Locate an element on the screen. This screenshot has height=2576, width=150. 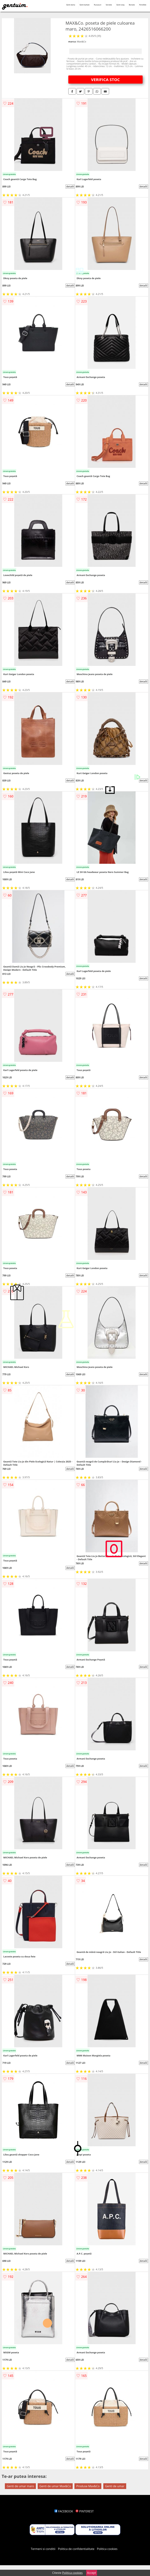
access experimental or beta features is located at coordinates (66, 1319).